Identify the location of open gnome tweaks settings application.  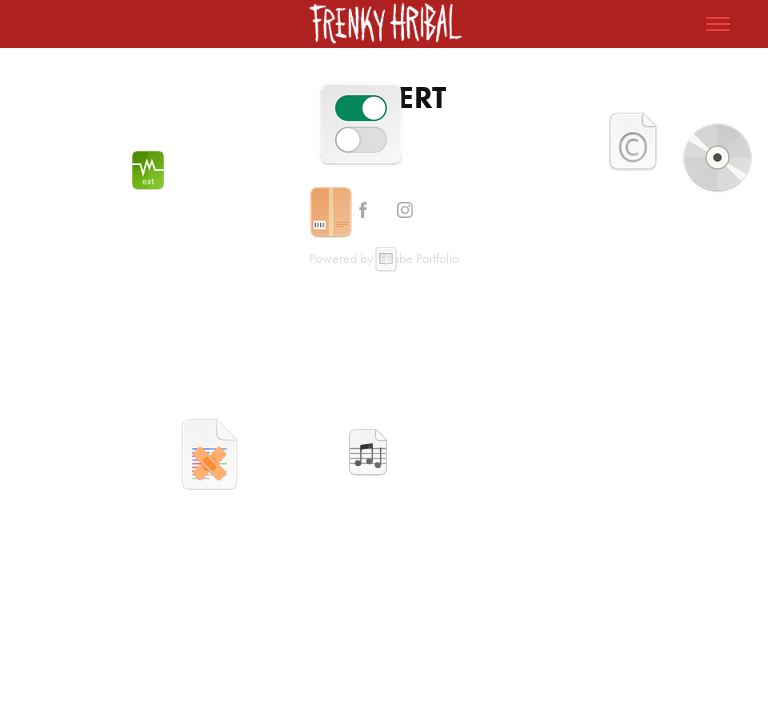
(361, 124).